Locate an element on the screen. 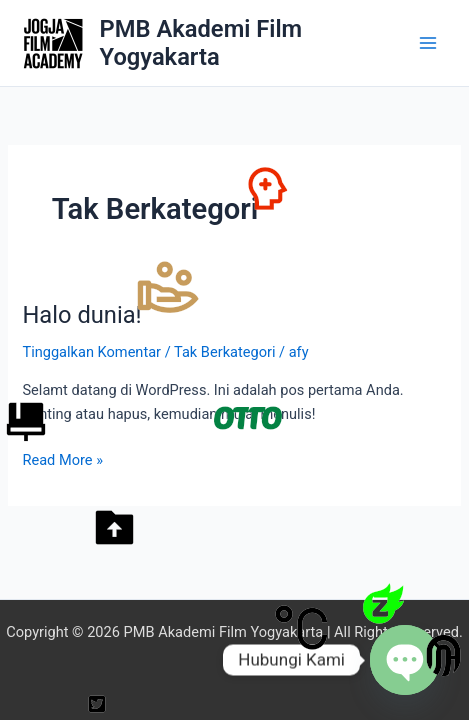  visit ZCOOL design community is located at coordinates (383, 603).